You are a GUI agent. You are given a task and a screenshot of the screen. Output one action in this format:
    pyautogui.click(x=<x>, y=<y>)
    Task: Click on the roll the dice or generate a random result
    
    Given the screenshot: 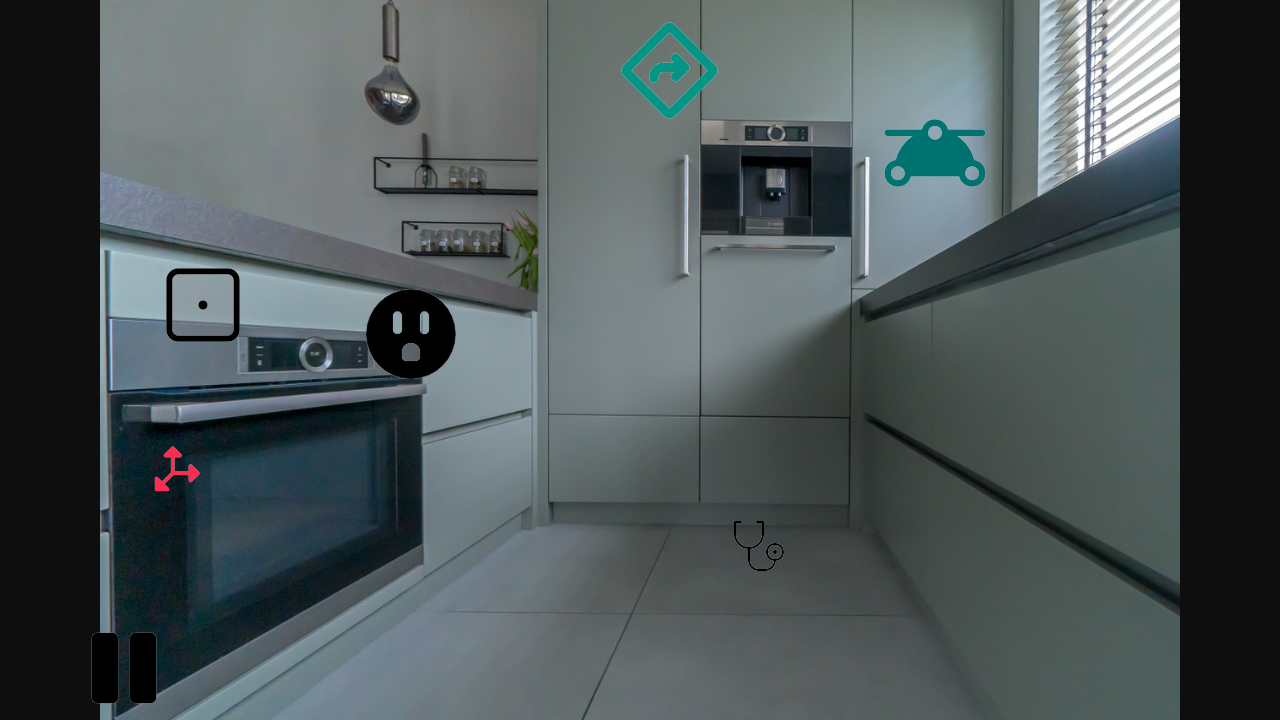 What is the action you would take?
    pyautogui.click(x=203, y=305)
    